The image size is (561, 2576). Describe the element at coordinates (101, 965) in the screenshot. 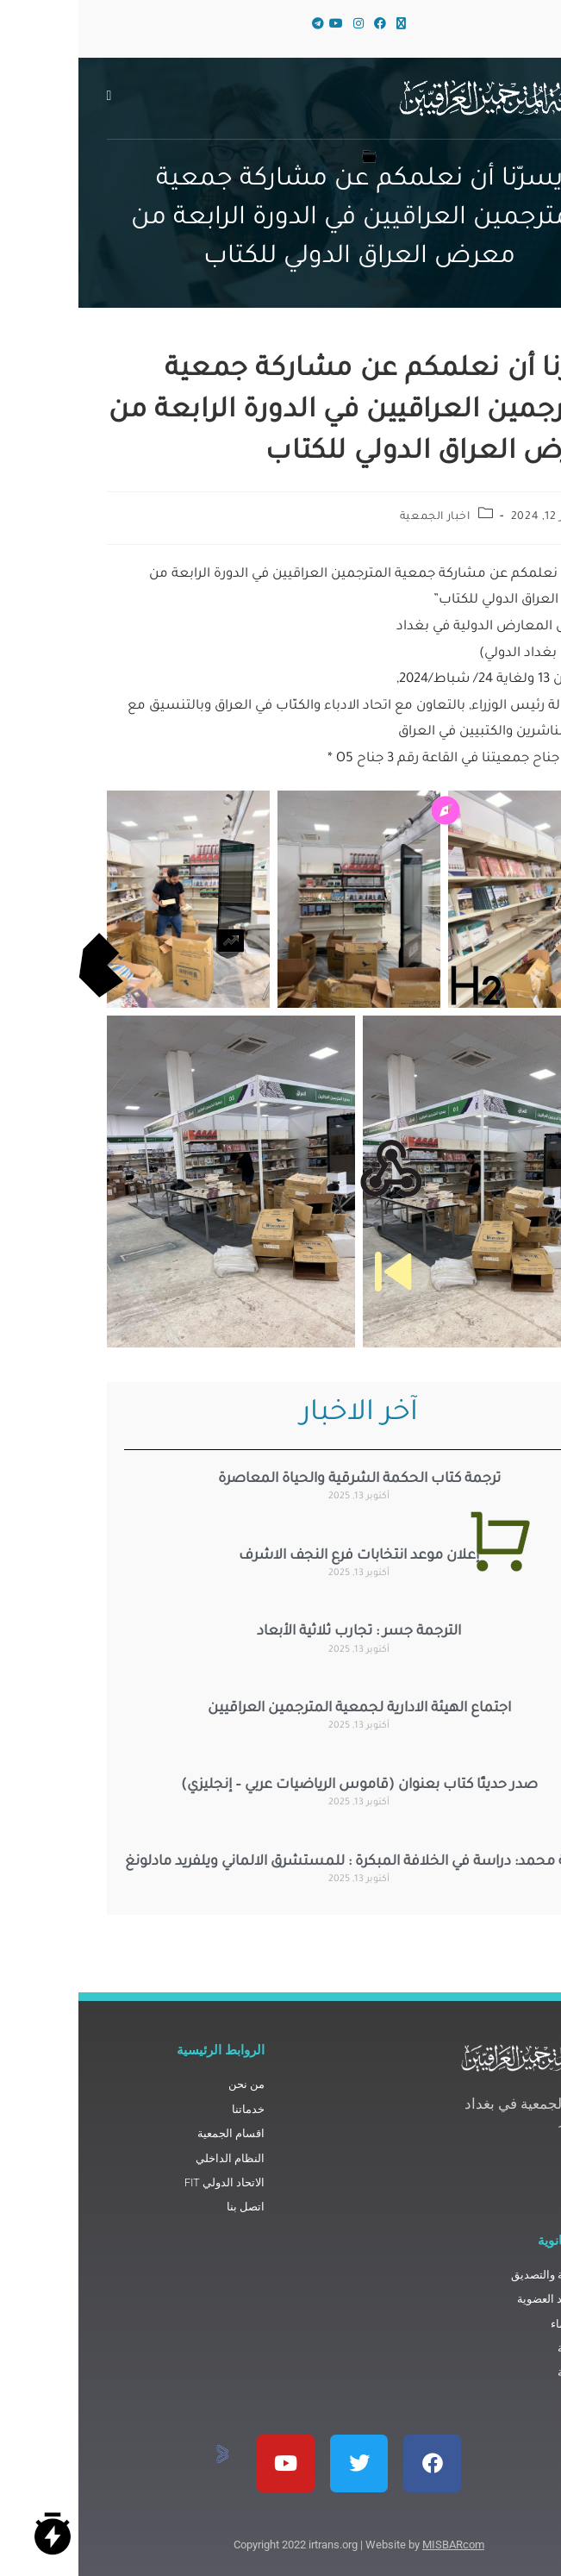

I see `bulma CSS framework logo` at that location.